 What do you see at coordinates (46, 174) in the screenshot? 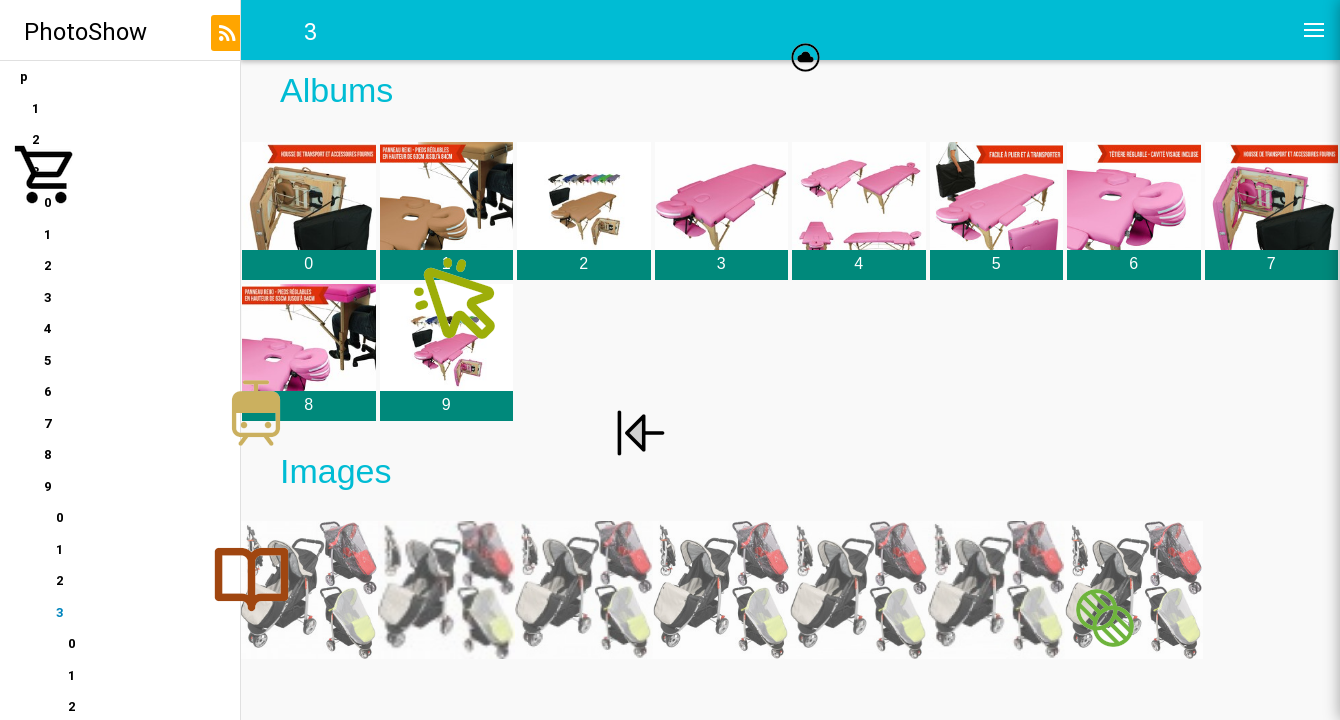
I see `view your shopping cart` at bounding box center [46, 174].